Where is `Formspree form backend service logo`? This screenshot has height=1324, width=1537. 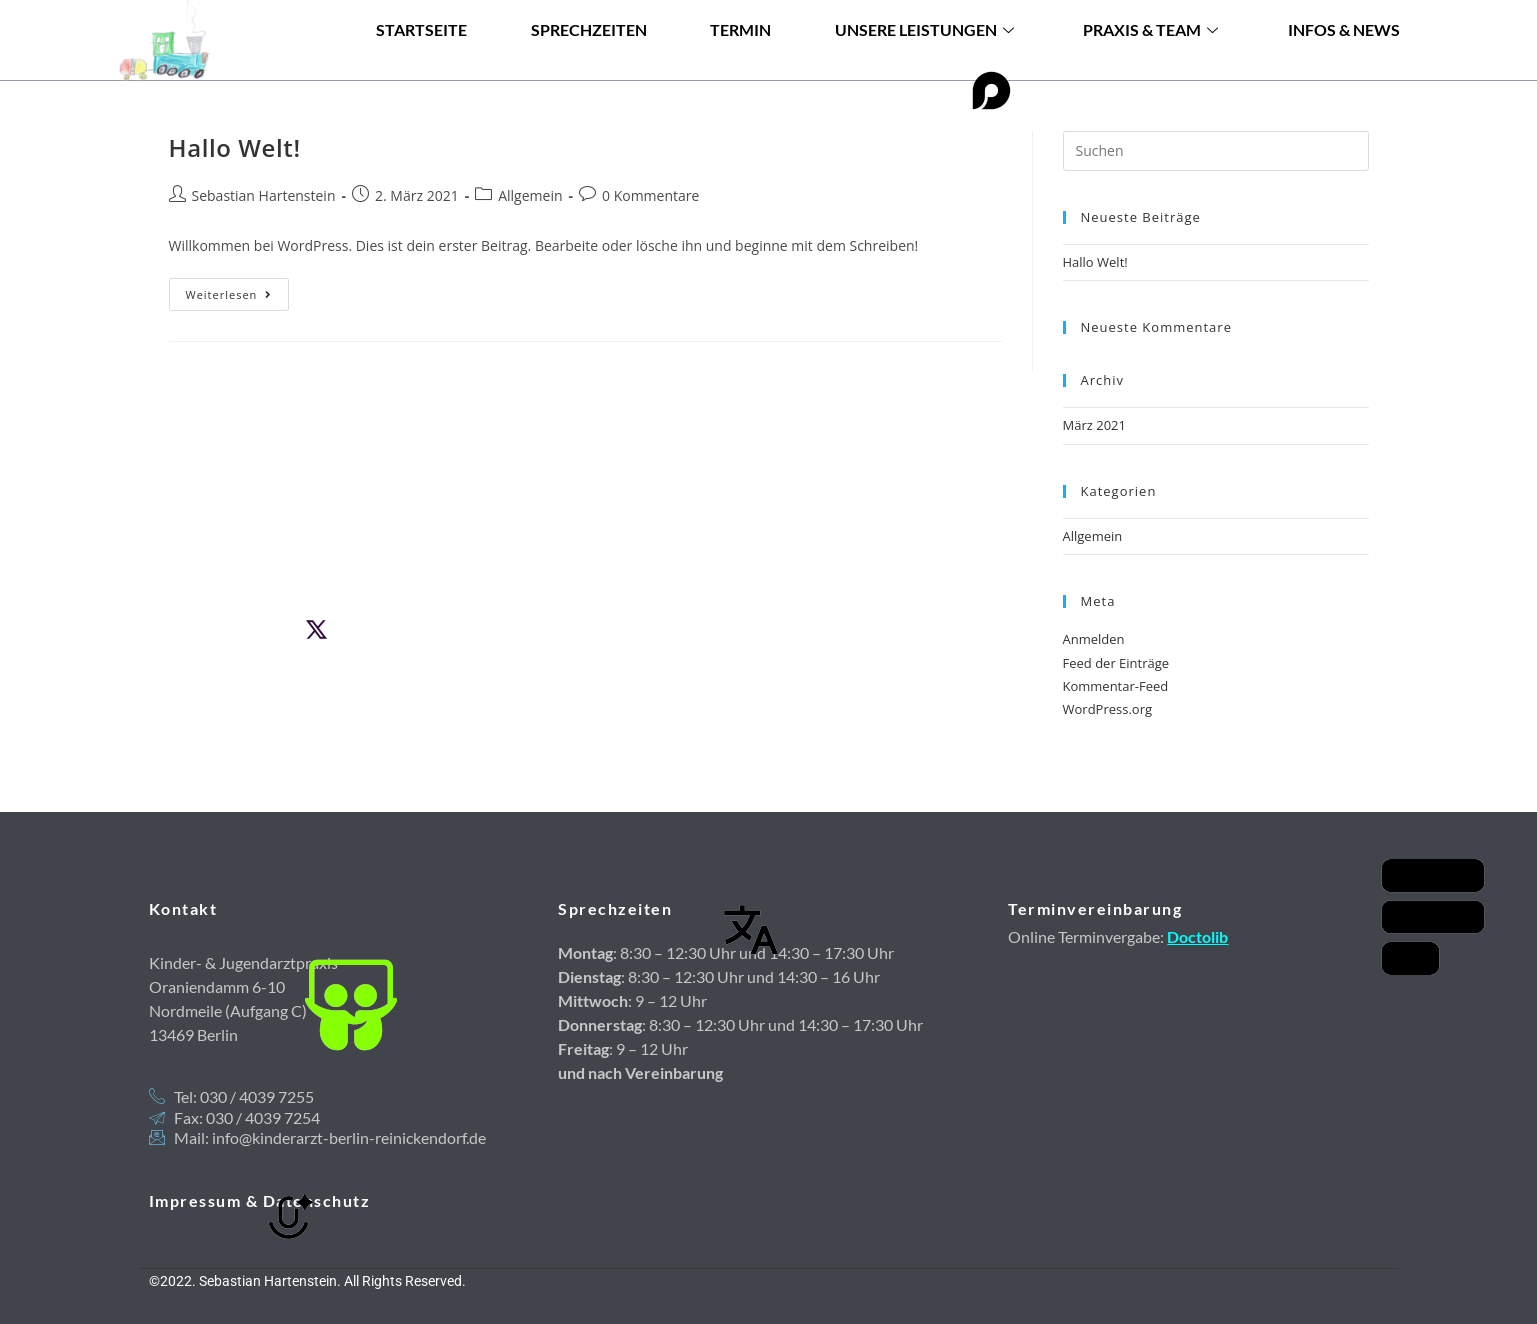
Formspree form backend service logo is located at coordinates (1433, 917).